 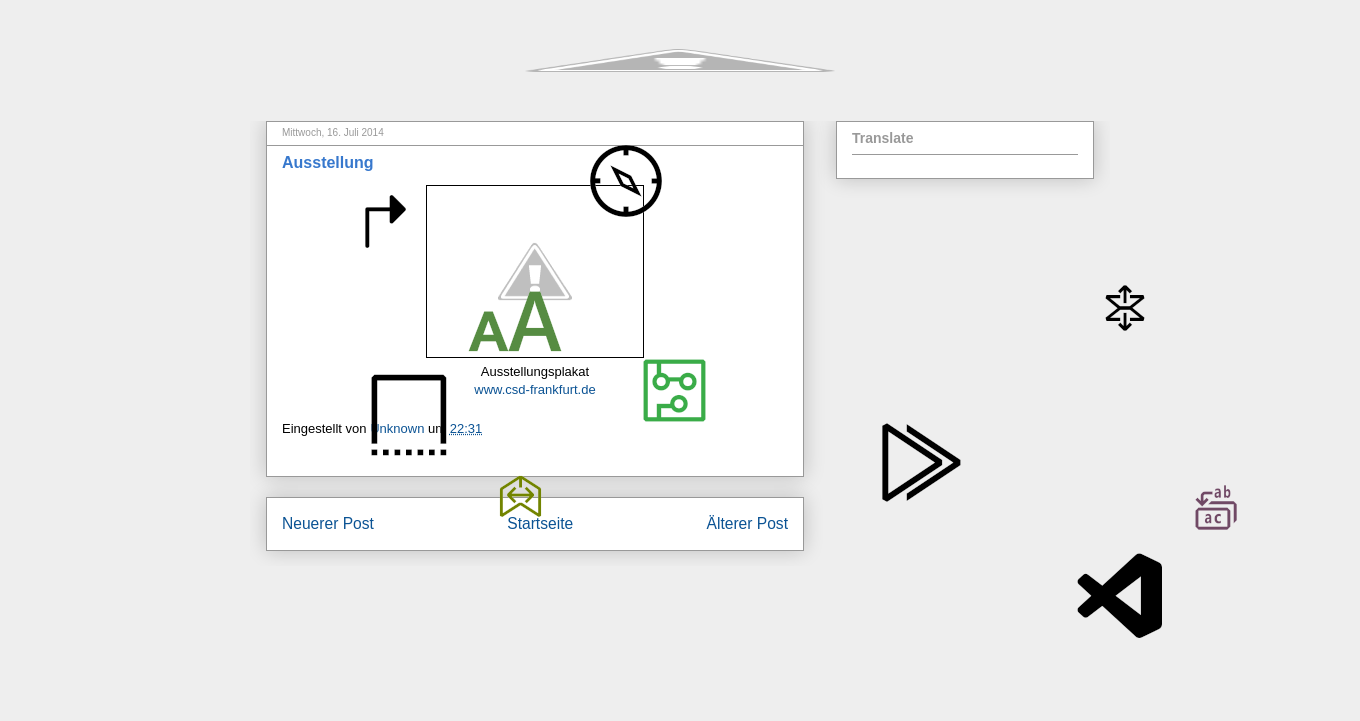 I want to click on mirror or flip content horizontally, so click(x=520, y=496).